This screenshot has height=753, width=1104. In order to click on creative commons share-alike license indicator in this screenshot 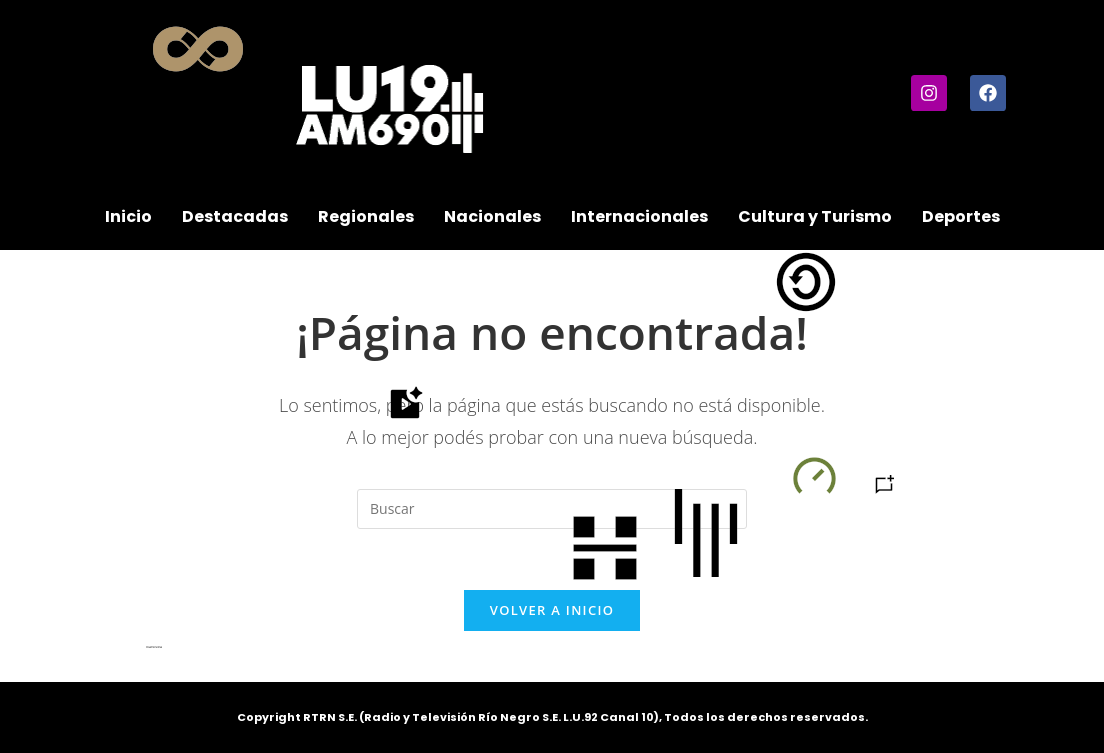, I will do `click(806, 282)`.